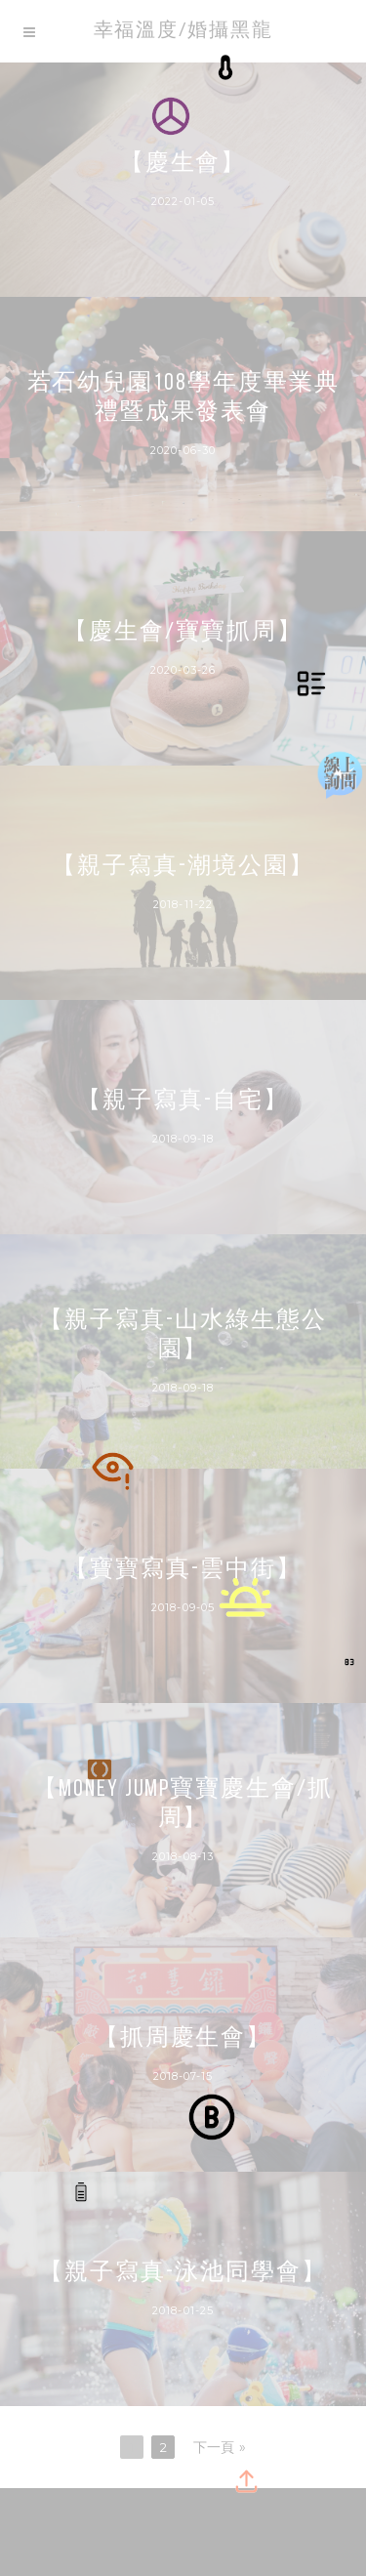  What do you see at coordinates (100, 1769) in the screenshot?
I see `insert parentheses or brackets in text` at bounding box center [100, 1769].